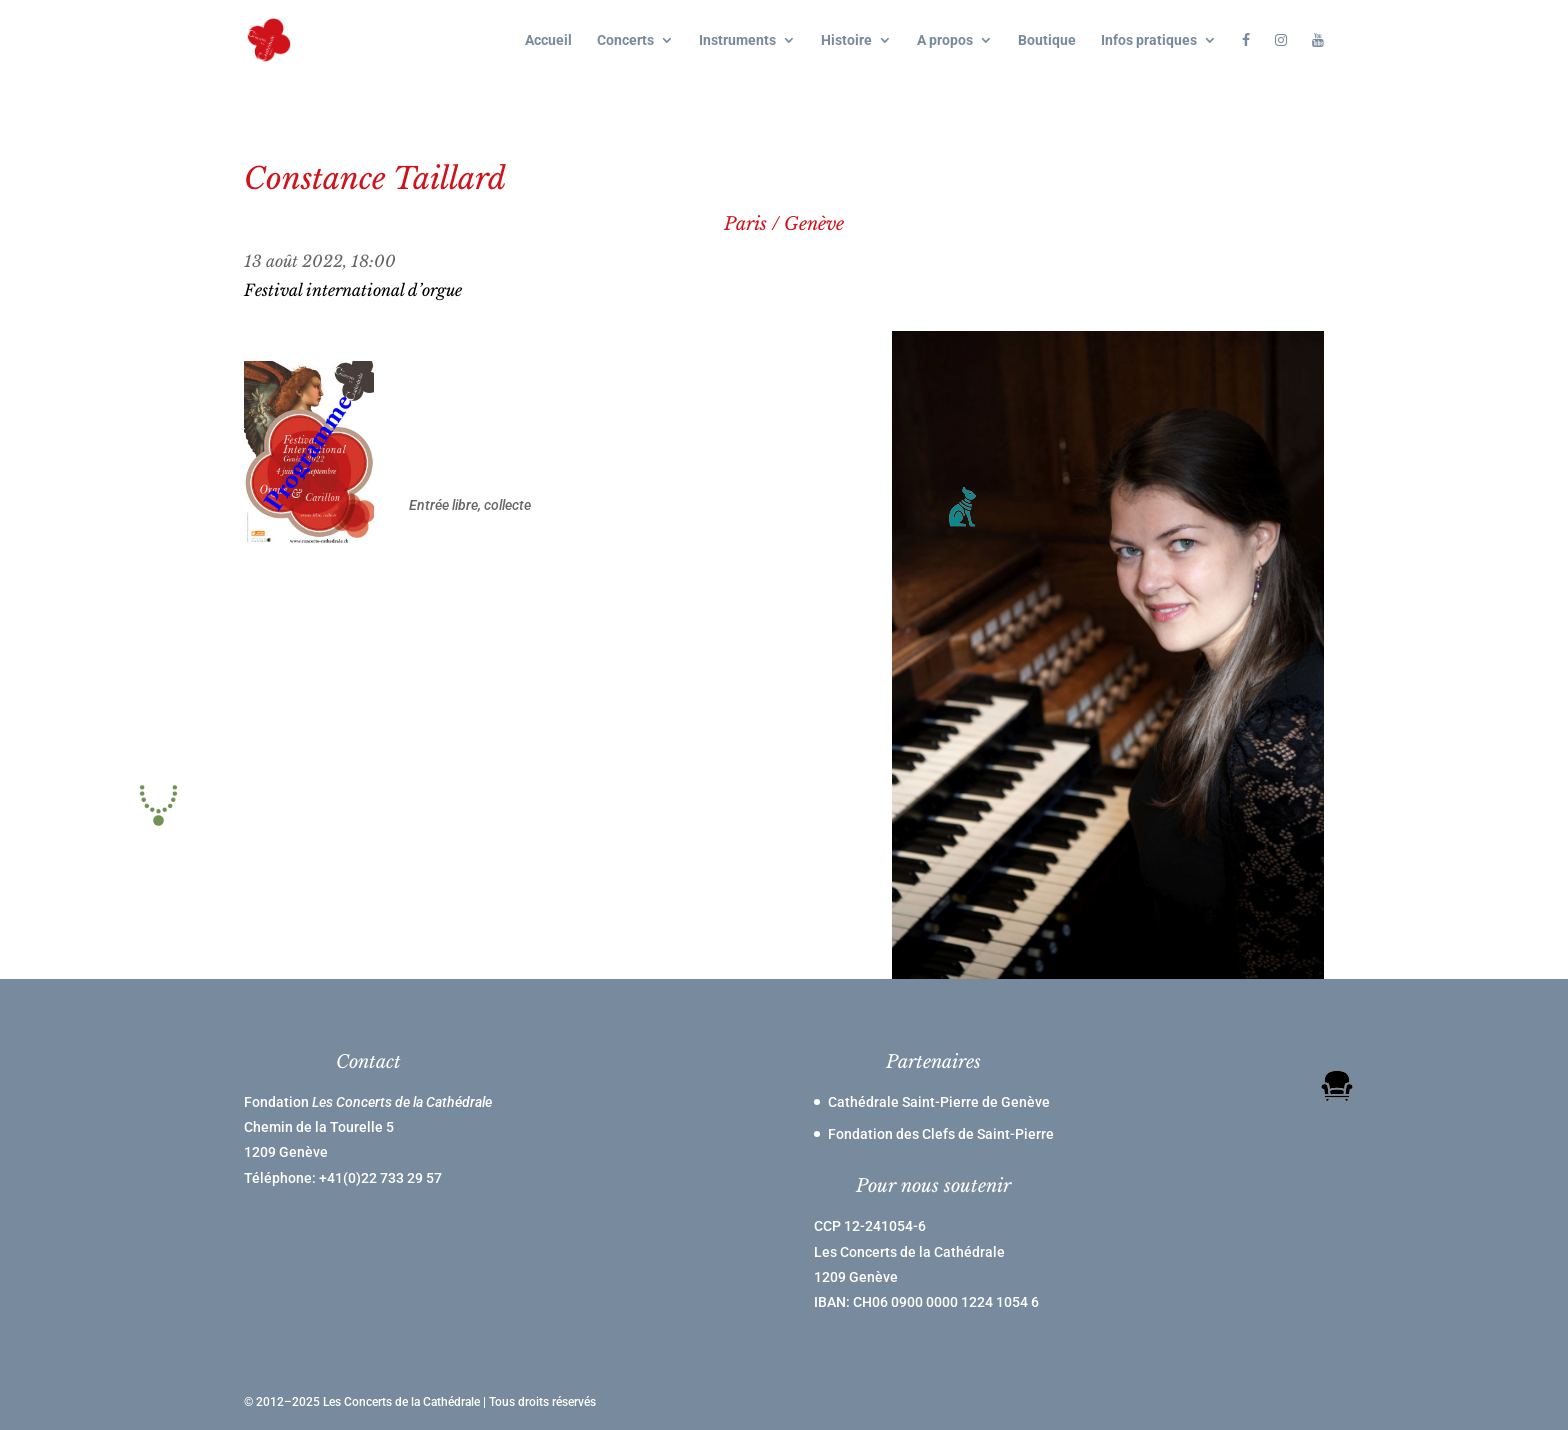 This screenshot has width=1568, height=1430. What do you see at coordinates (1337, 1086) in the screenshot?
I see `browse furniture or home decor items` at bounding box center [1337, 1086].